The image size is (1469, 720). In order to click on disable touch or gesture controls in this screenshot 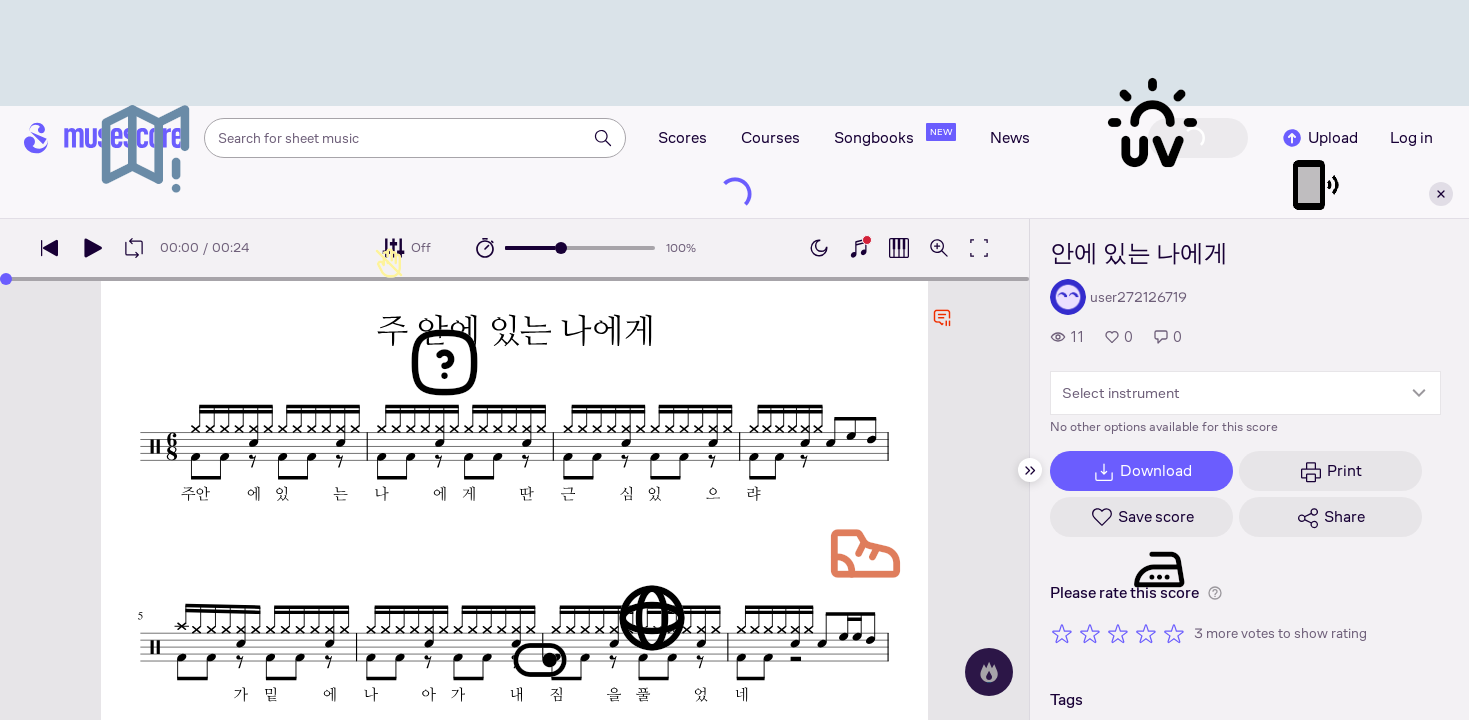, I will do `click(389, 263)`.